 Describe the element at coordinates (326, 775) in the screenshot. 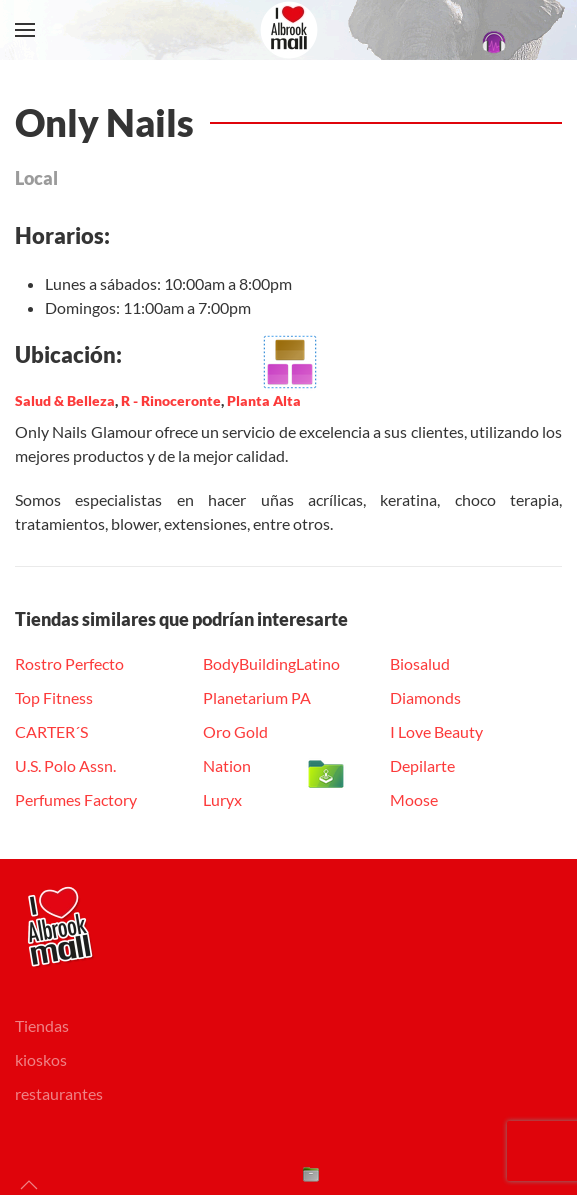

I see `open your GameJolt games folder` at that location.